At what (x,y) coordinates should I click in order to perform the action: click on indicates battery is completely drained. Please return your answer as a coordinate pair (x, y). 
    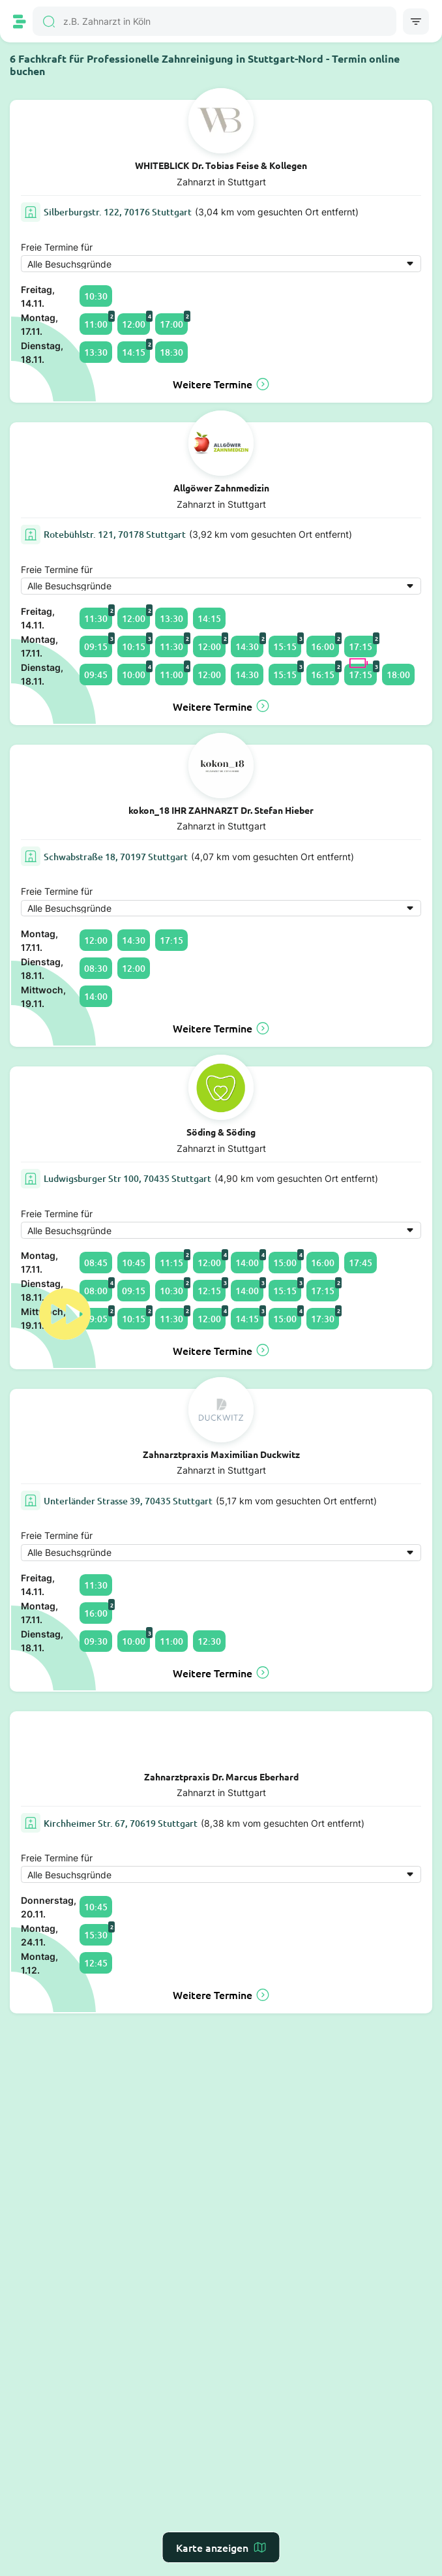
    Looking at the image, I should click on (359, 663).